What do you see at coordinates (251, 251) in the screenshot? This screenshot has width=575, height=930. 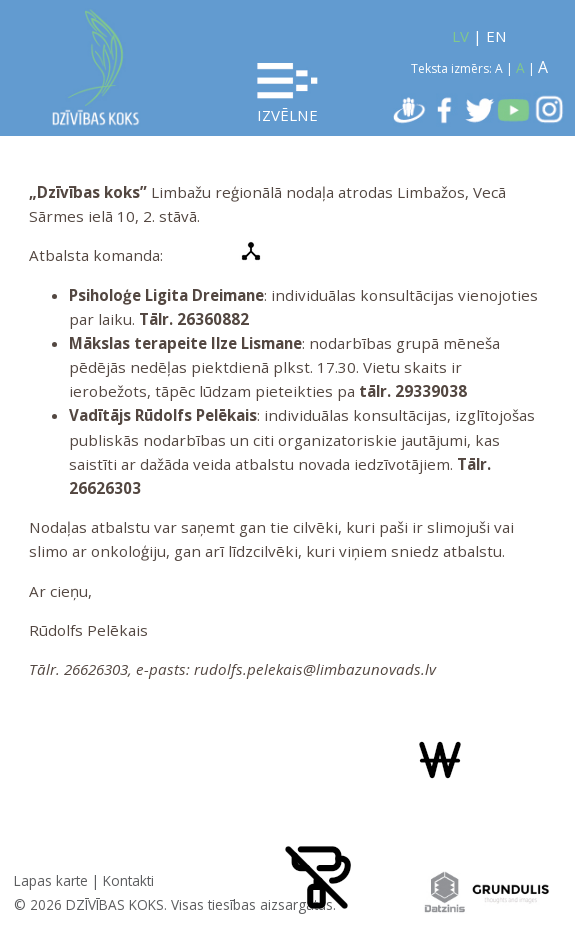 I see `connect or manage connected devices` at bounding box center [251, 251].